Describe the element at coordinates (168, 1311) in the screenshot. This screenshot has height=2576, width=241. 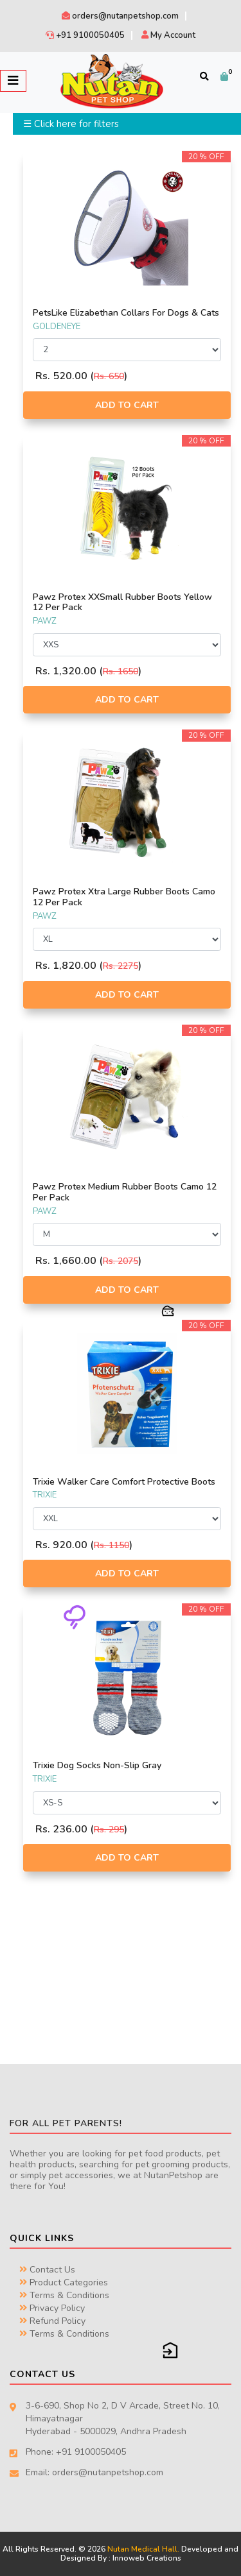
I see `browse dairy or cheese products` at that location.